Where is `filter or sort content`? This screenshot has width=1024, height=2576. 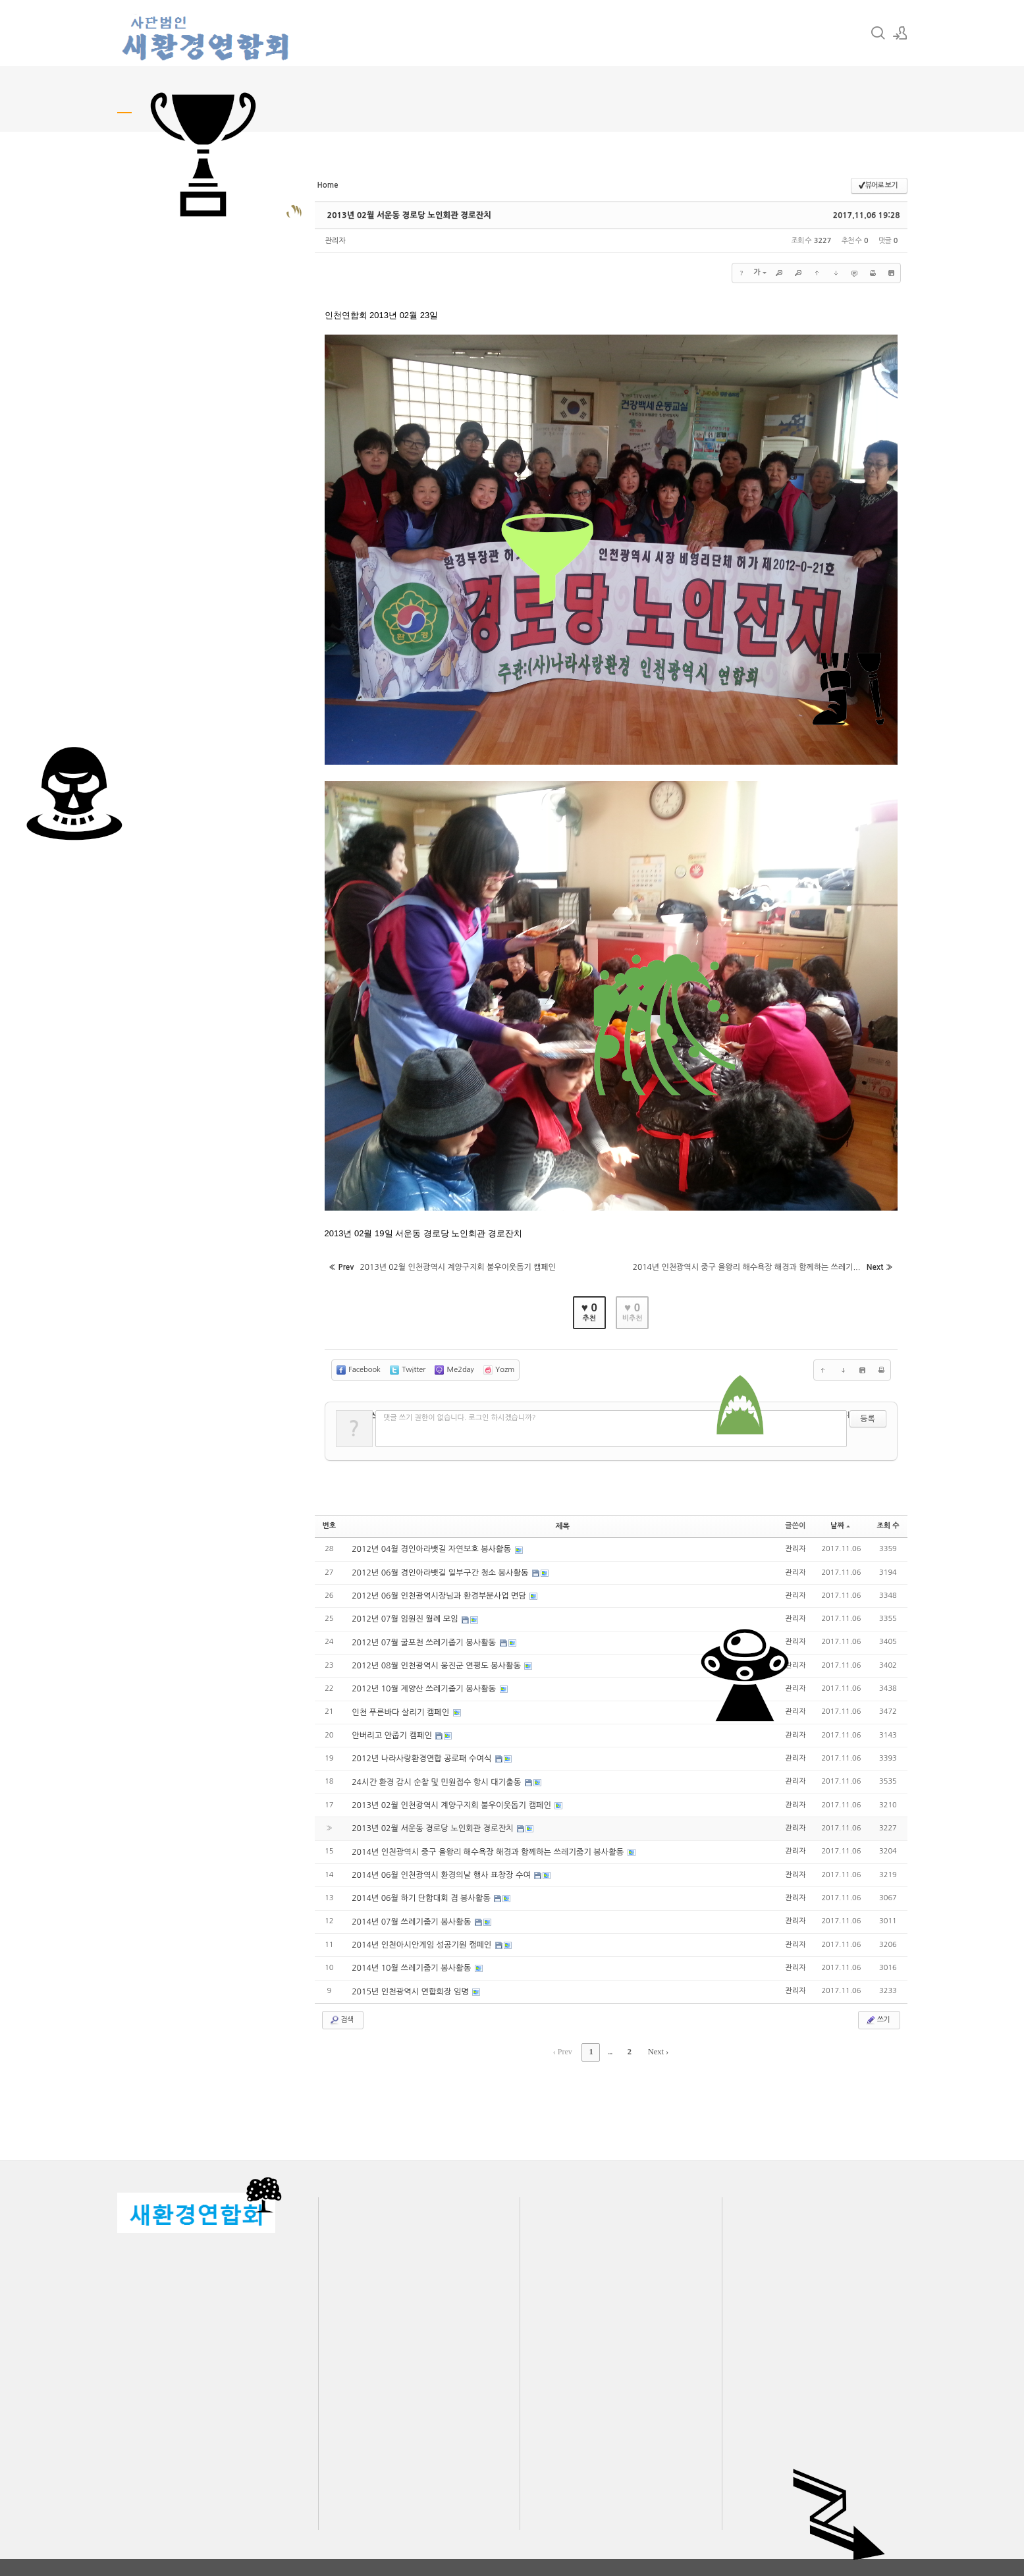
filter or sort content is located at coordinates (547, 559).